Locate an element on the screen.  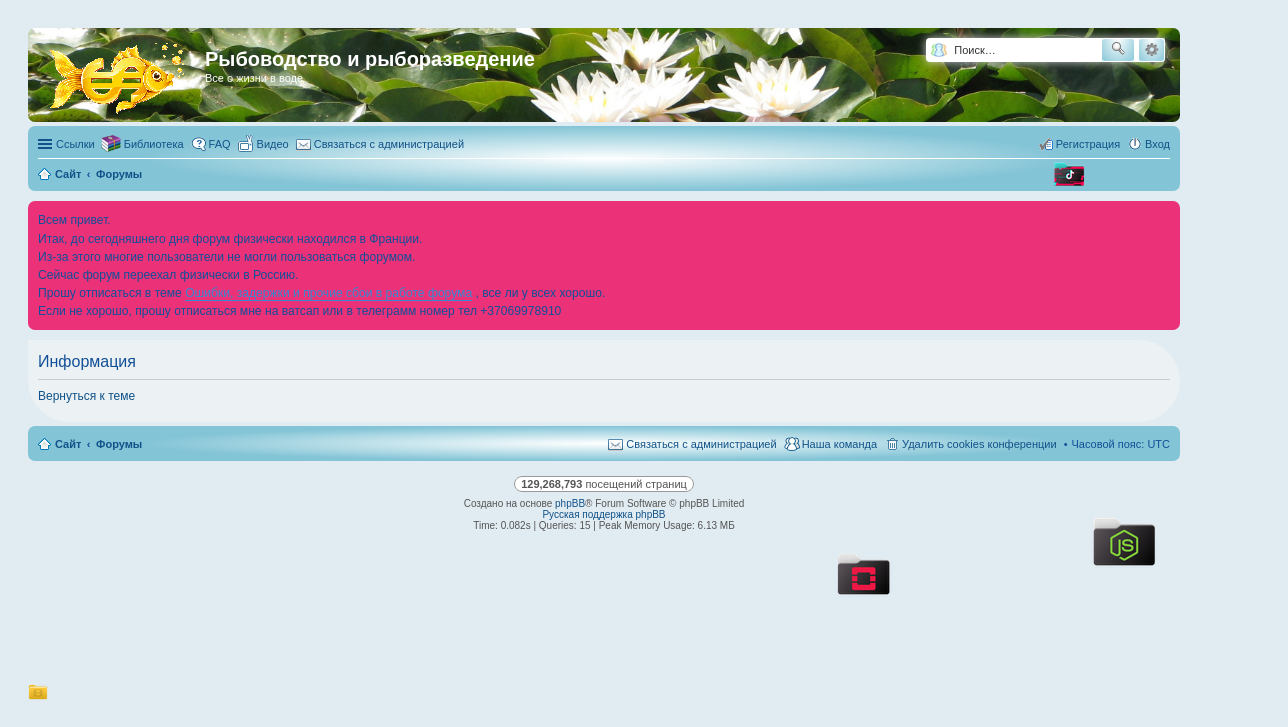
open your videos folder is located at coordinates (38, 692).